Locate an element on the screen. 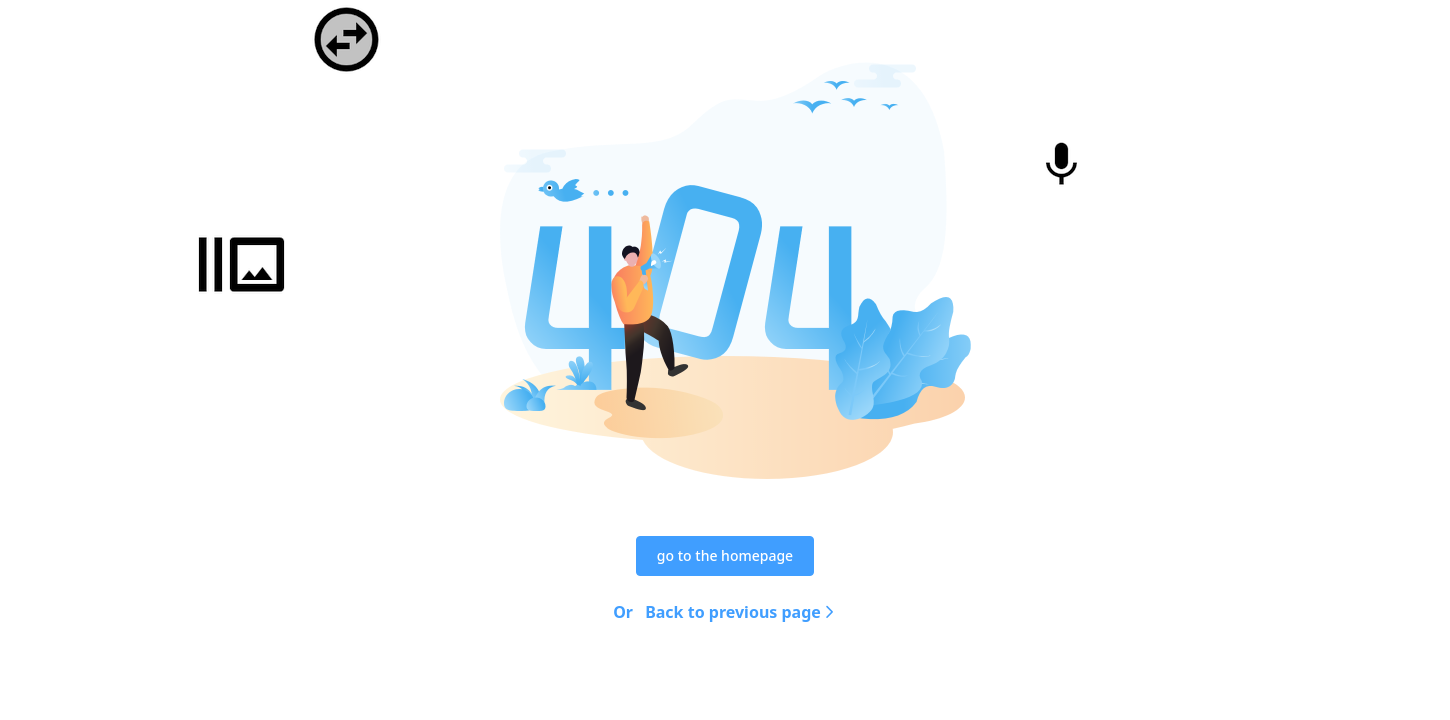  enable burst mode for rapid photo capture is located at coordinates (241, 264).